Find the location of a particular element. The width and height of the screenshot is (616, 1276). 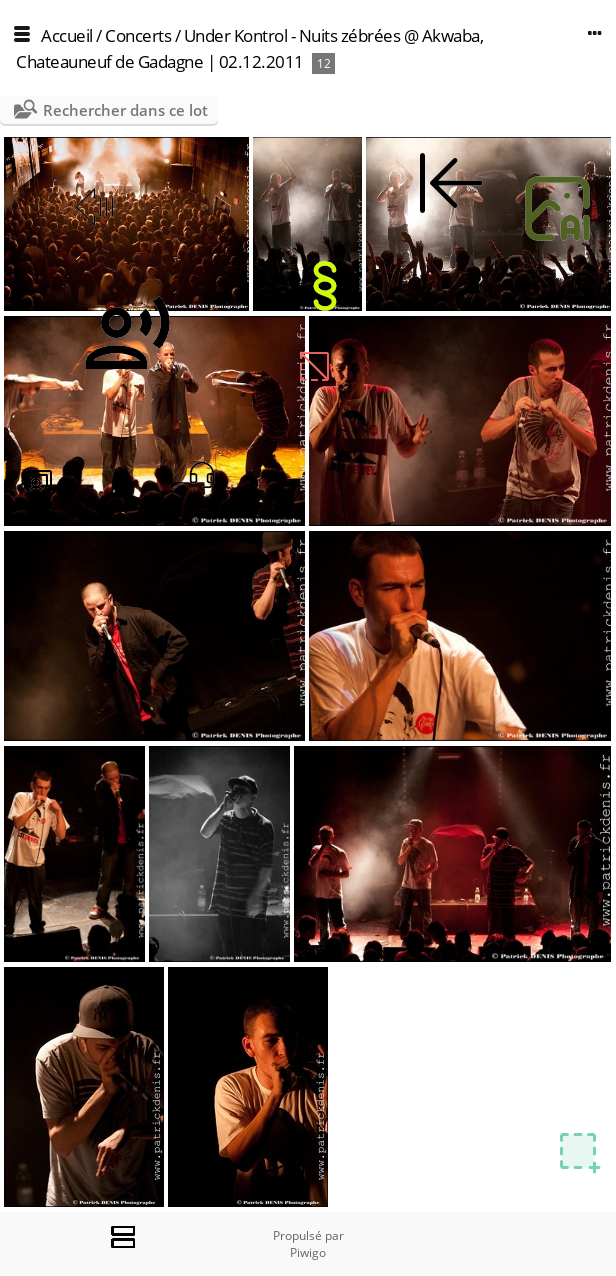

view agenda or schedule items is located at coordinates (124, 1237).